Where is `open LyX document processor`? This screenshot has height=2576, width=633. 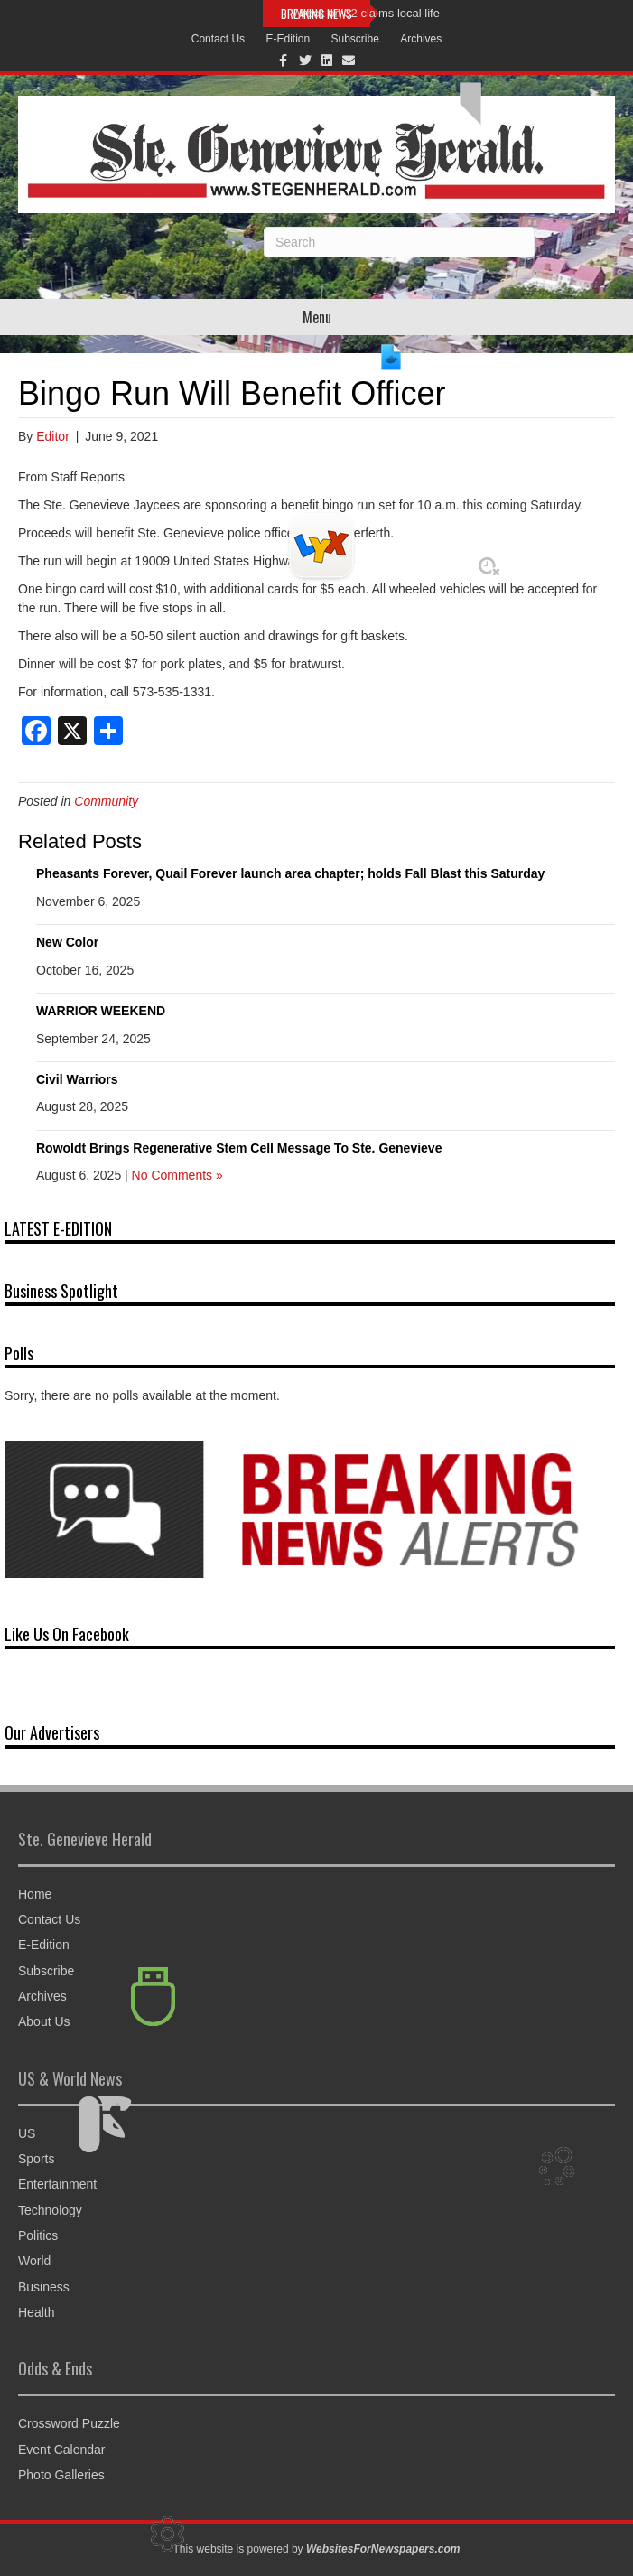 open LyX document processor is located at coordinates (321, 546).